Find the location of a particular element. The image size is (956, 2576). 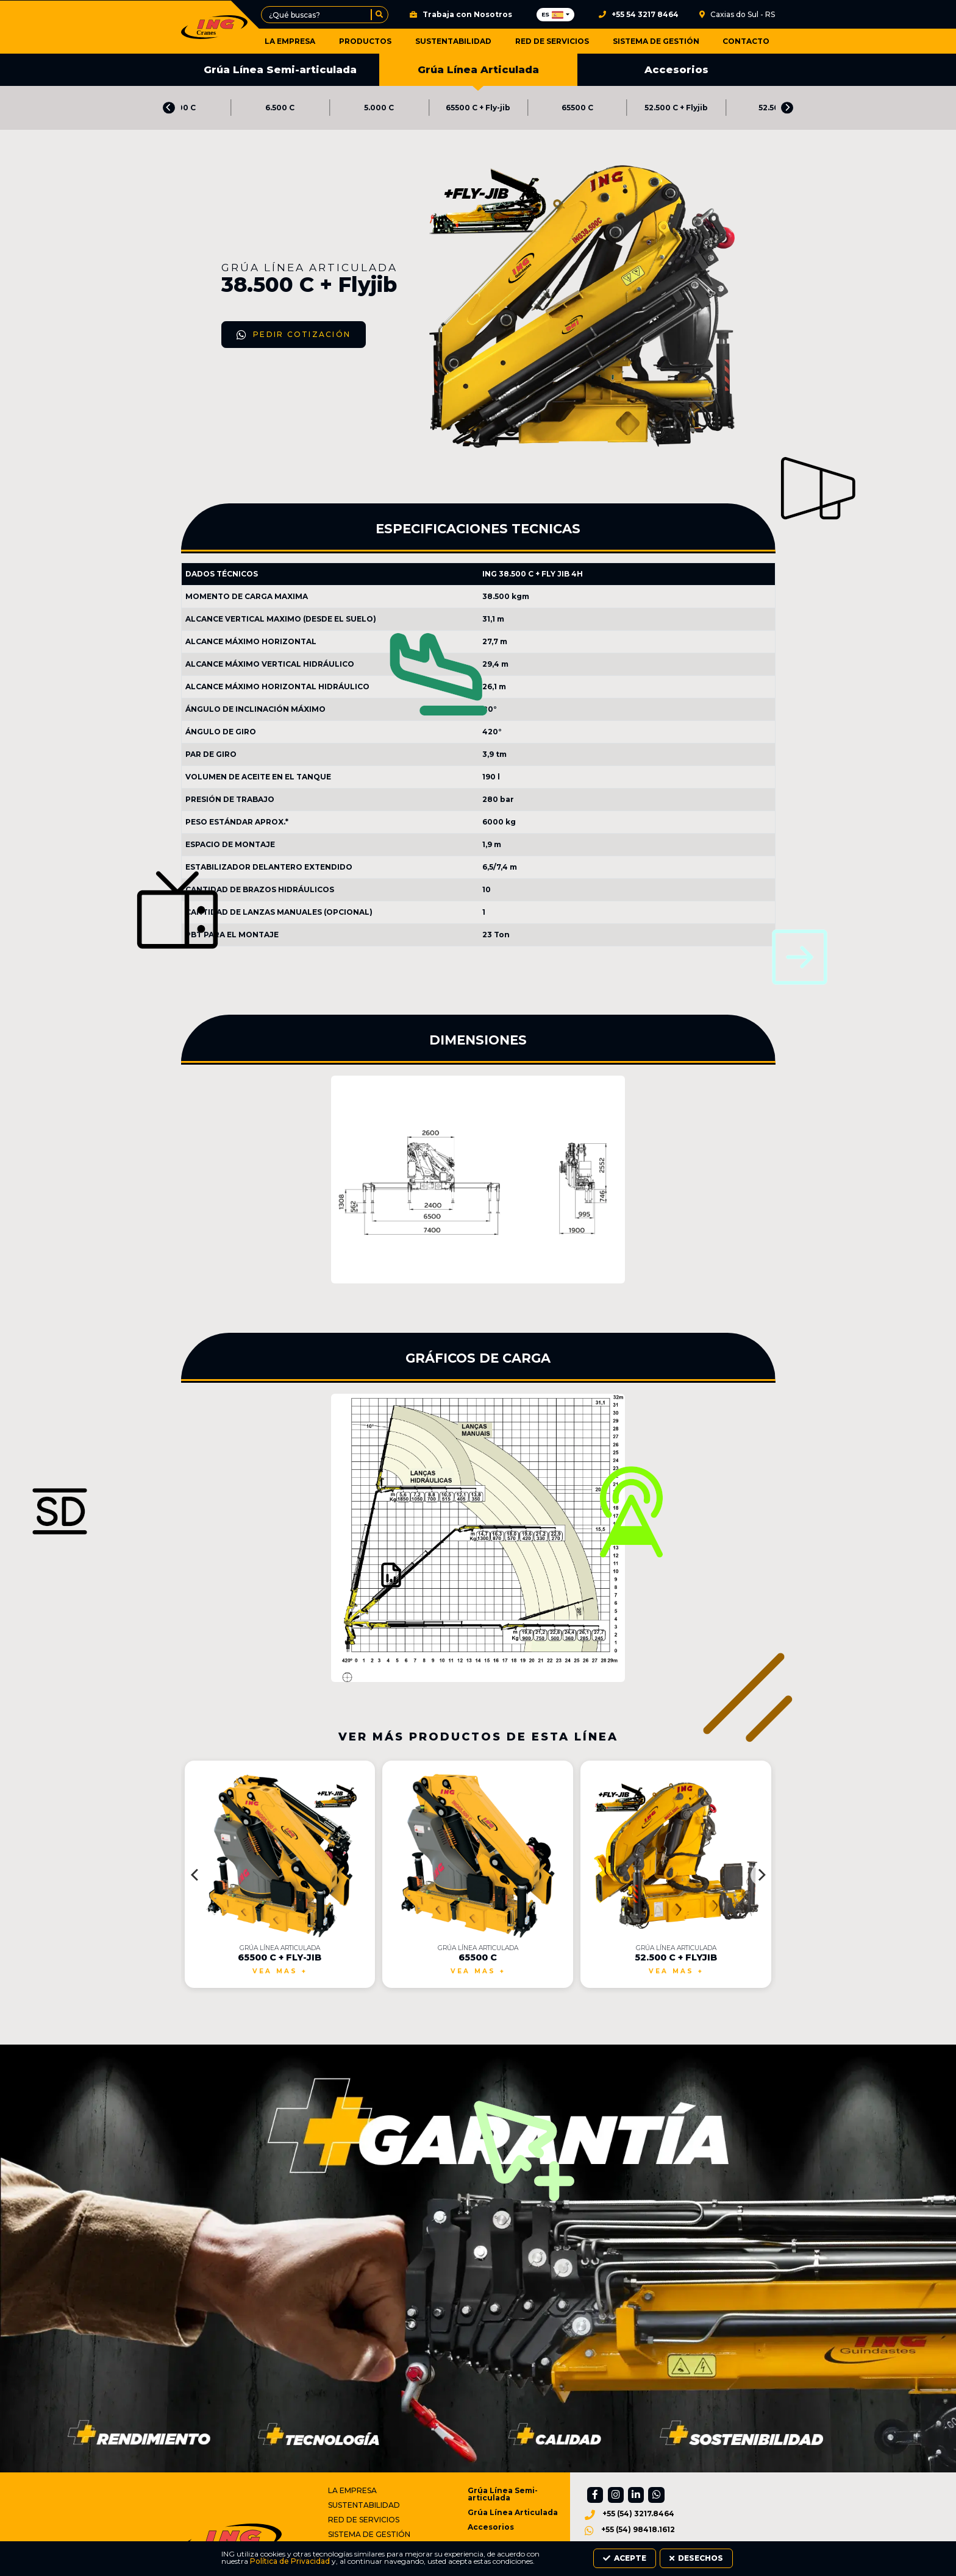

make an announcement is located at coordinates (815, 491).